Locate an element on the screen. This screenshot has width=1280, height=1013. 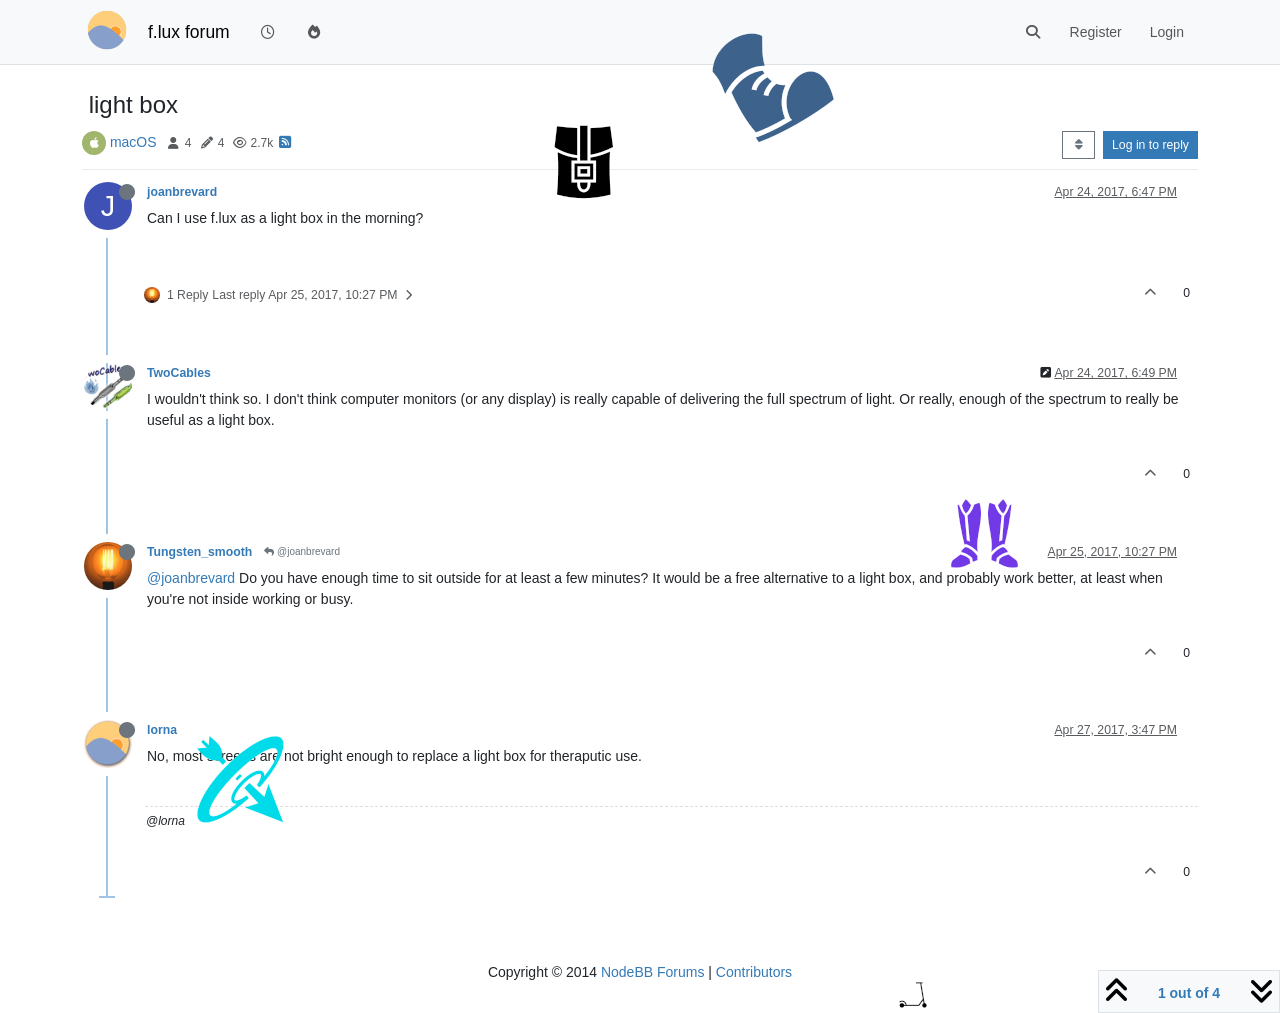
select kick scooter as transportation mode is located at coordinates (913, 995).